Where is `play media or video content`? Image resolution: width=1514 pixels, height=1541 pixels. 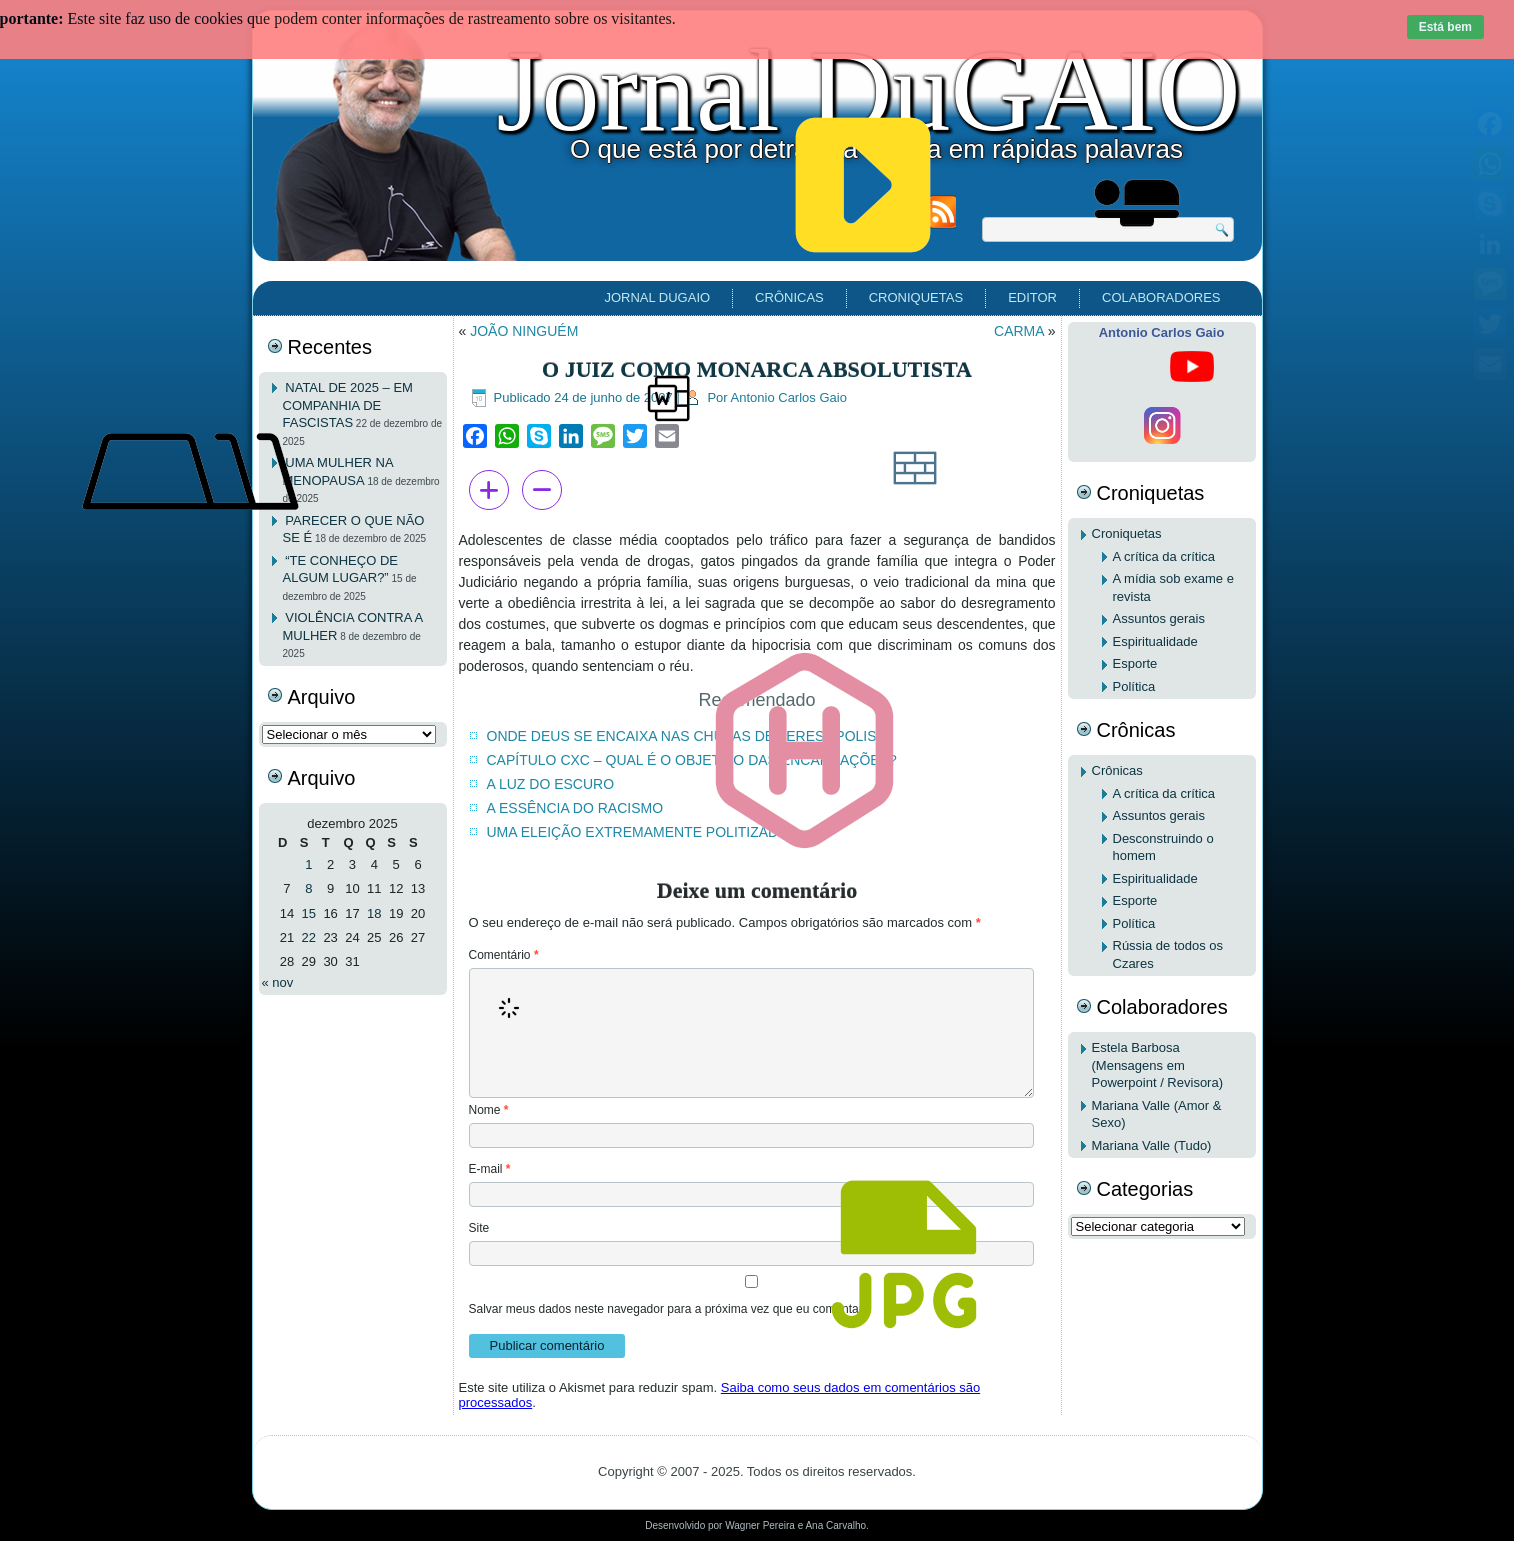 play media or video content is located at coordinates (863, 185).